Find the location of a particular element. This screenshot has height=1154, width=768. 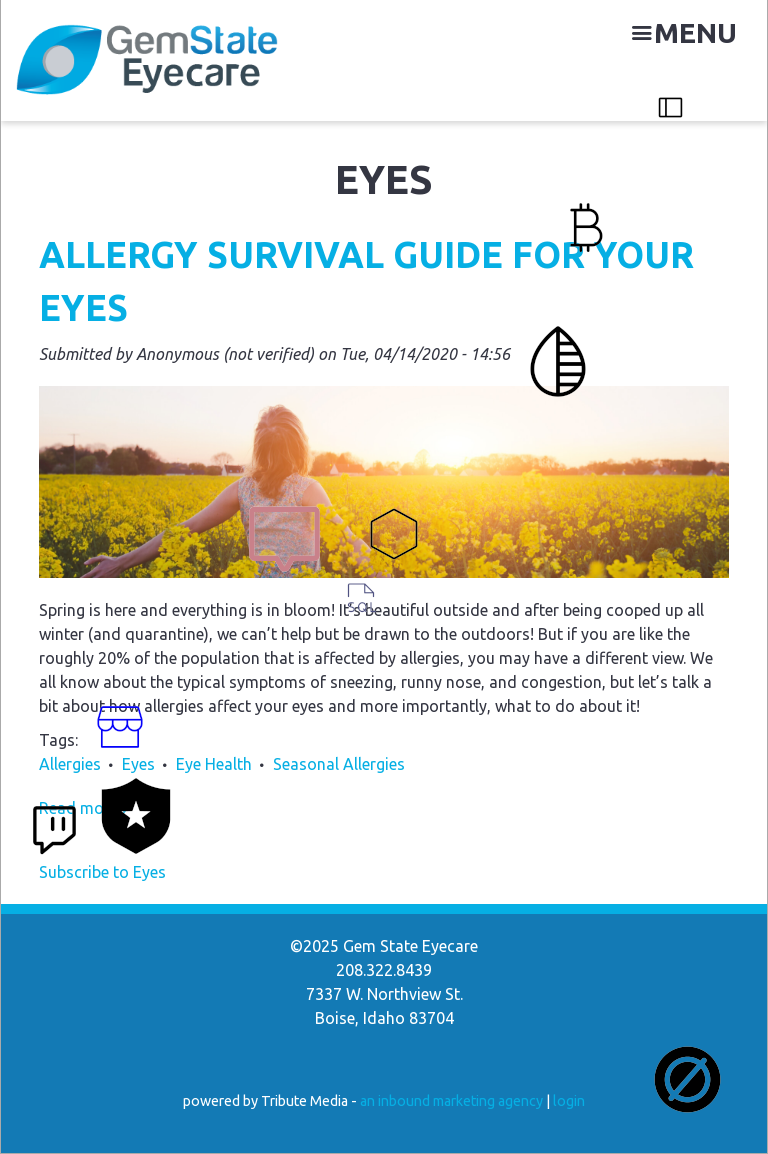

adjust opacity or transparency settings is located at coordinates (558, 364).